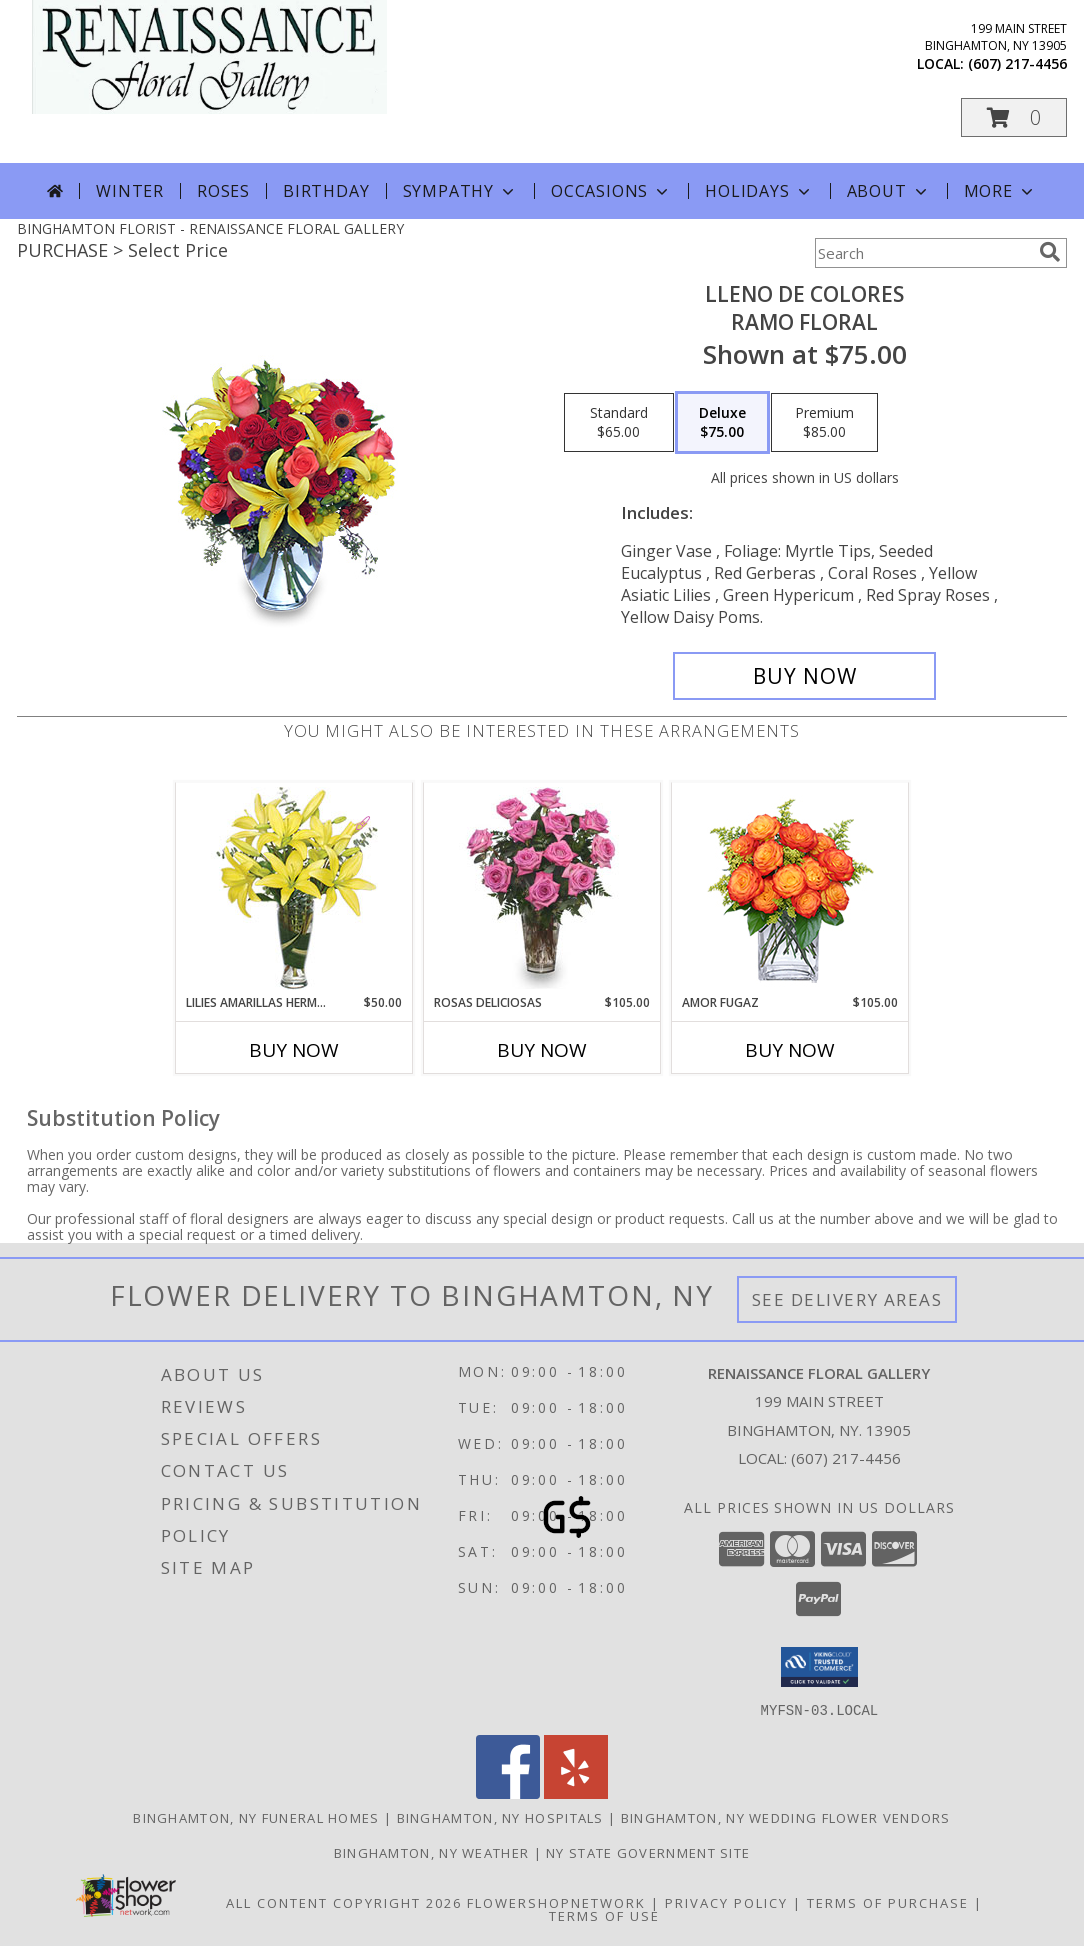 The width and height of the screenshot is (1084, 1946). What do you see at coordinates (363, 823) in the screenshot?
I see `customize appearance or theme settings` at bounding box center [363, 823].